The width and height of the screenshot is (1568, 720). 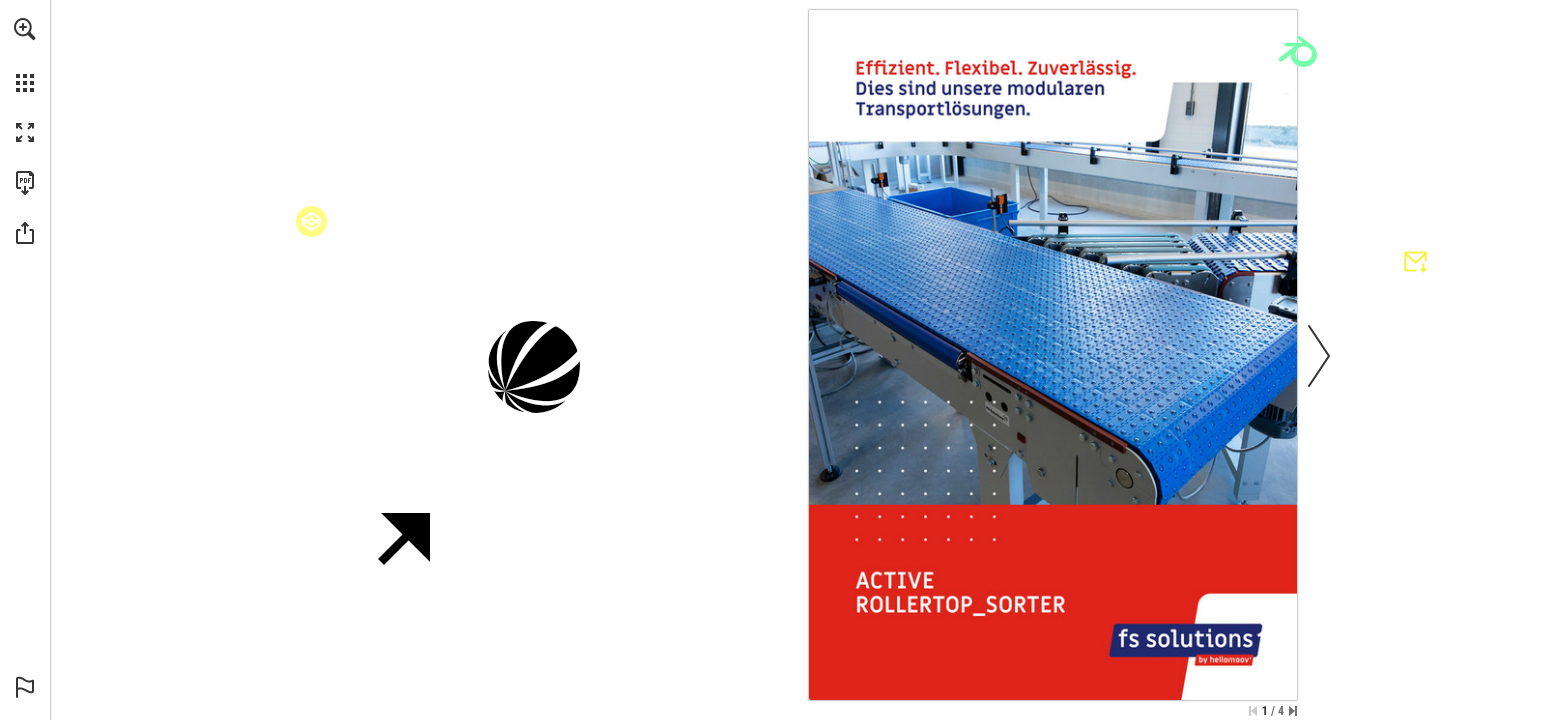 What do you see at coordinates (1415, 261) in the screenshot?
I see `download email or message` at bounding box center [1415, 261].